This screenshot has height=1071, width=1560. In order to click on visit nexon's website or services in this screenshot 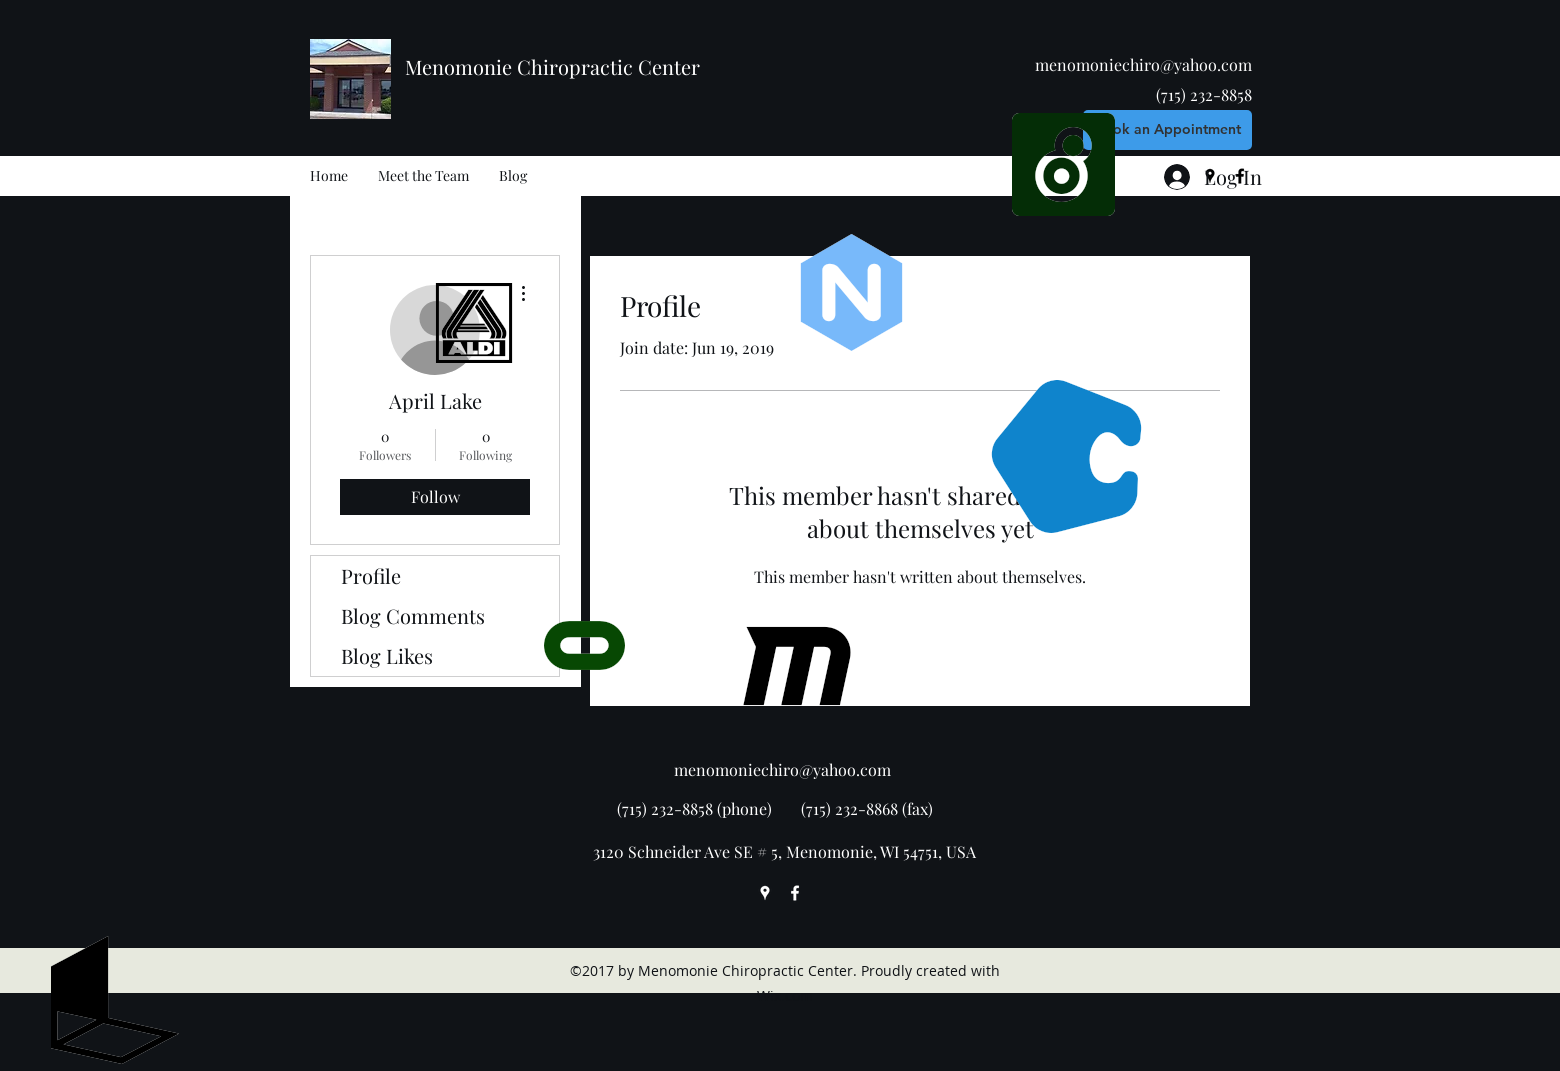, I will do `click(115, 1000)`.